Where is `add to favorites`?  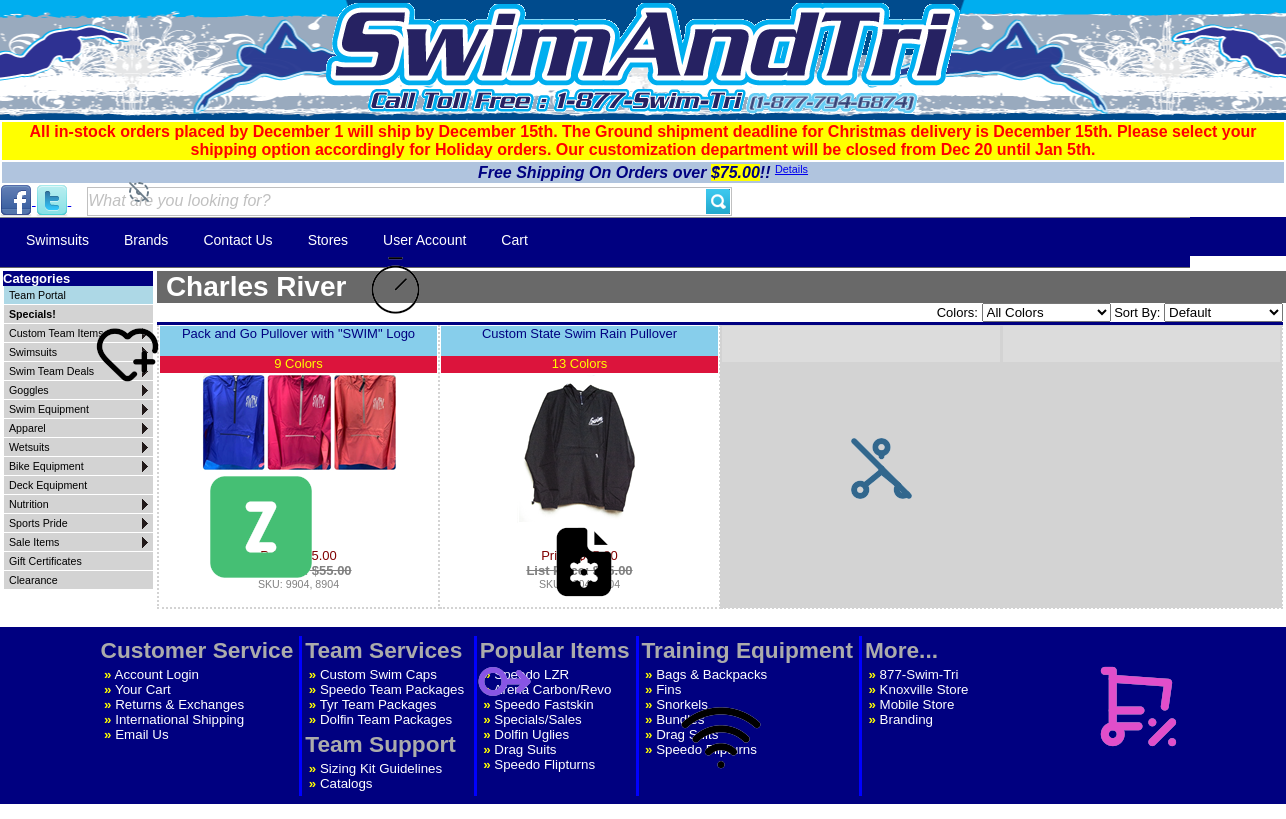
add to favorites is located at coordinates (127, 353).